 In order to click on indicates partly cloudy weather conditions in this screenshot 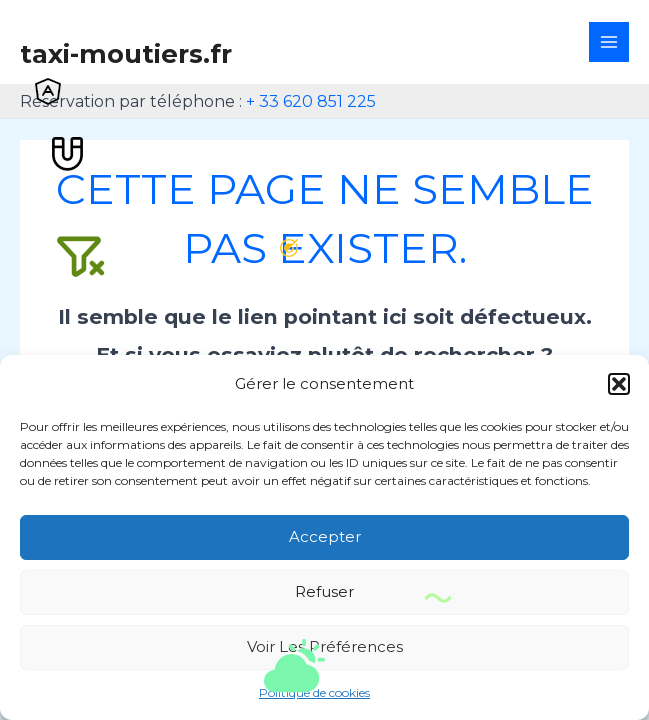, I will do `click(294, 665)`.